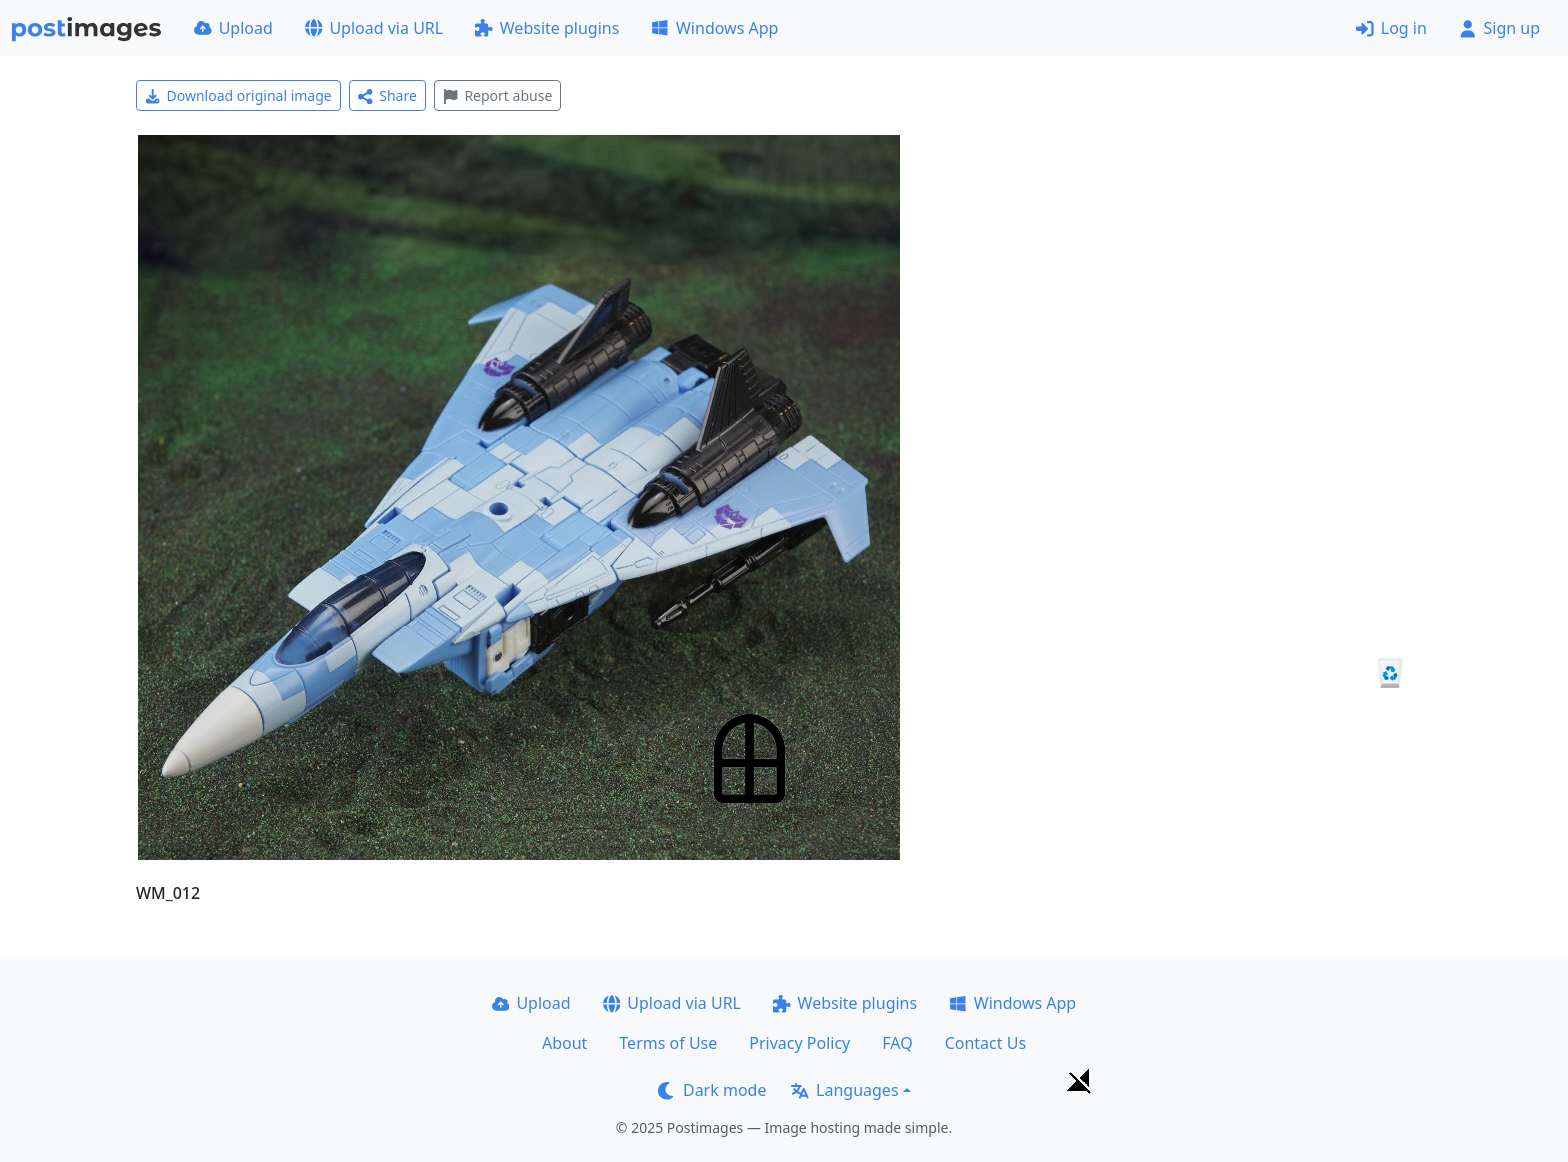 The height and width of the screenshot is (1162, 1568). Describe the element at coordinates (749, 758) in the screenshot. I see `open a new window` at that location.